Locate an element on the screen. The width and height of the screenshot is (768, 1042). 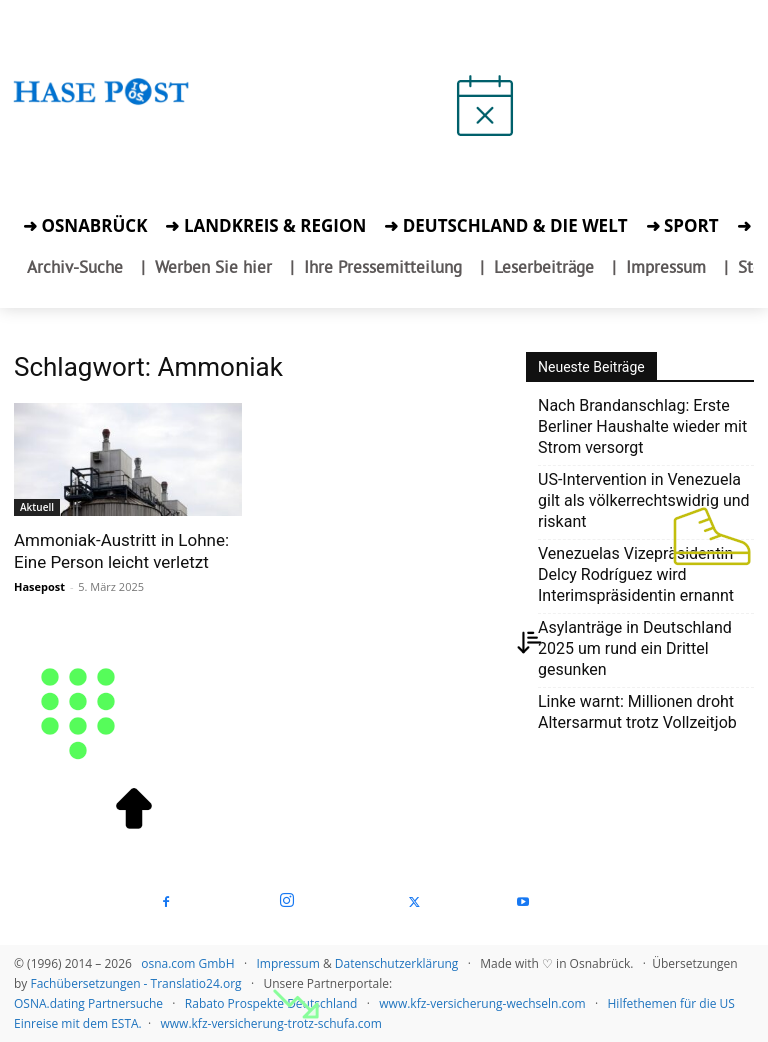
browse footwear or shoe products is located at coordinates (708, 539).